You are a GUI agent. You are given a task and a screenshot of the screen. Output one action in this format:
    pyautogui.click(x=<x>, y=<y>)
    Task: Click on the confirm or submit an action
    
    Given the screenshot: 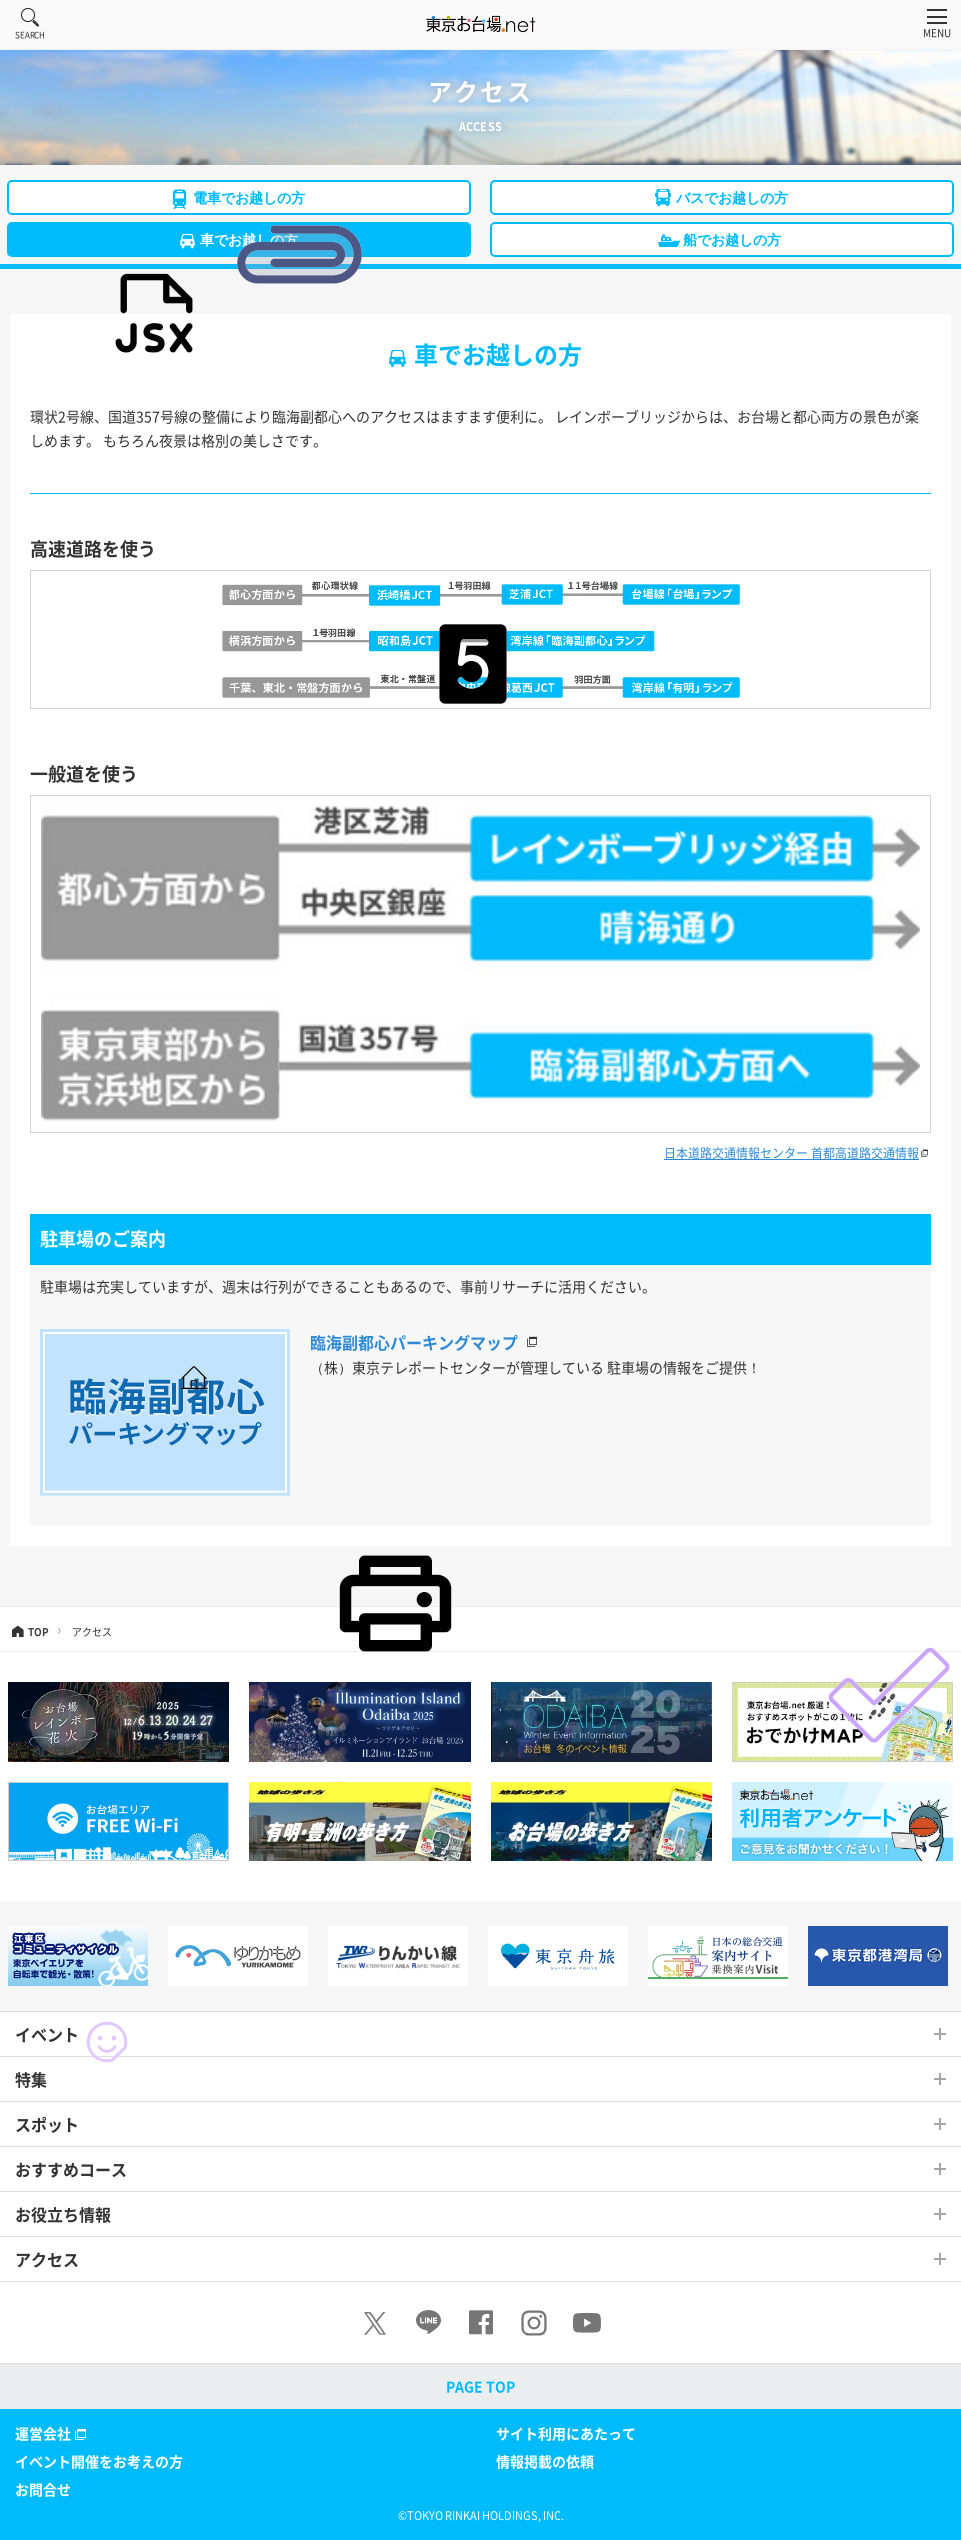 What is the action you would take?
    pyautogui.click(x=887, y=1693)
    